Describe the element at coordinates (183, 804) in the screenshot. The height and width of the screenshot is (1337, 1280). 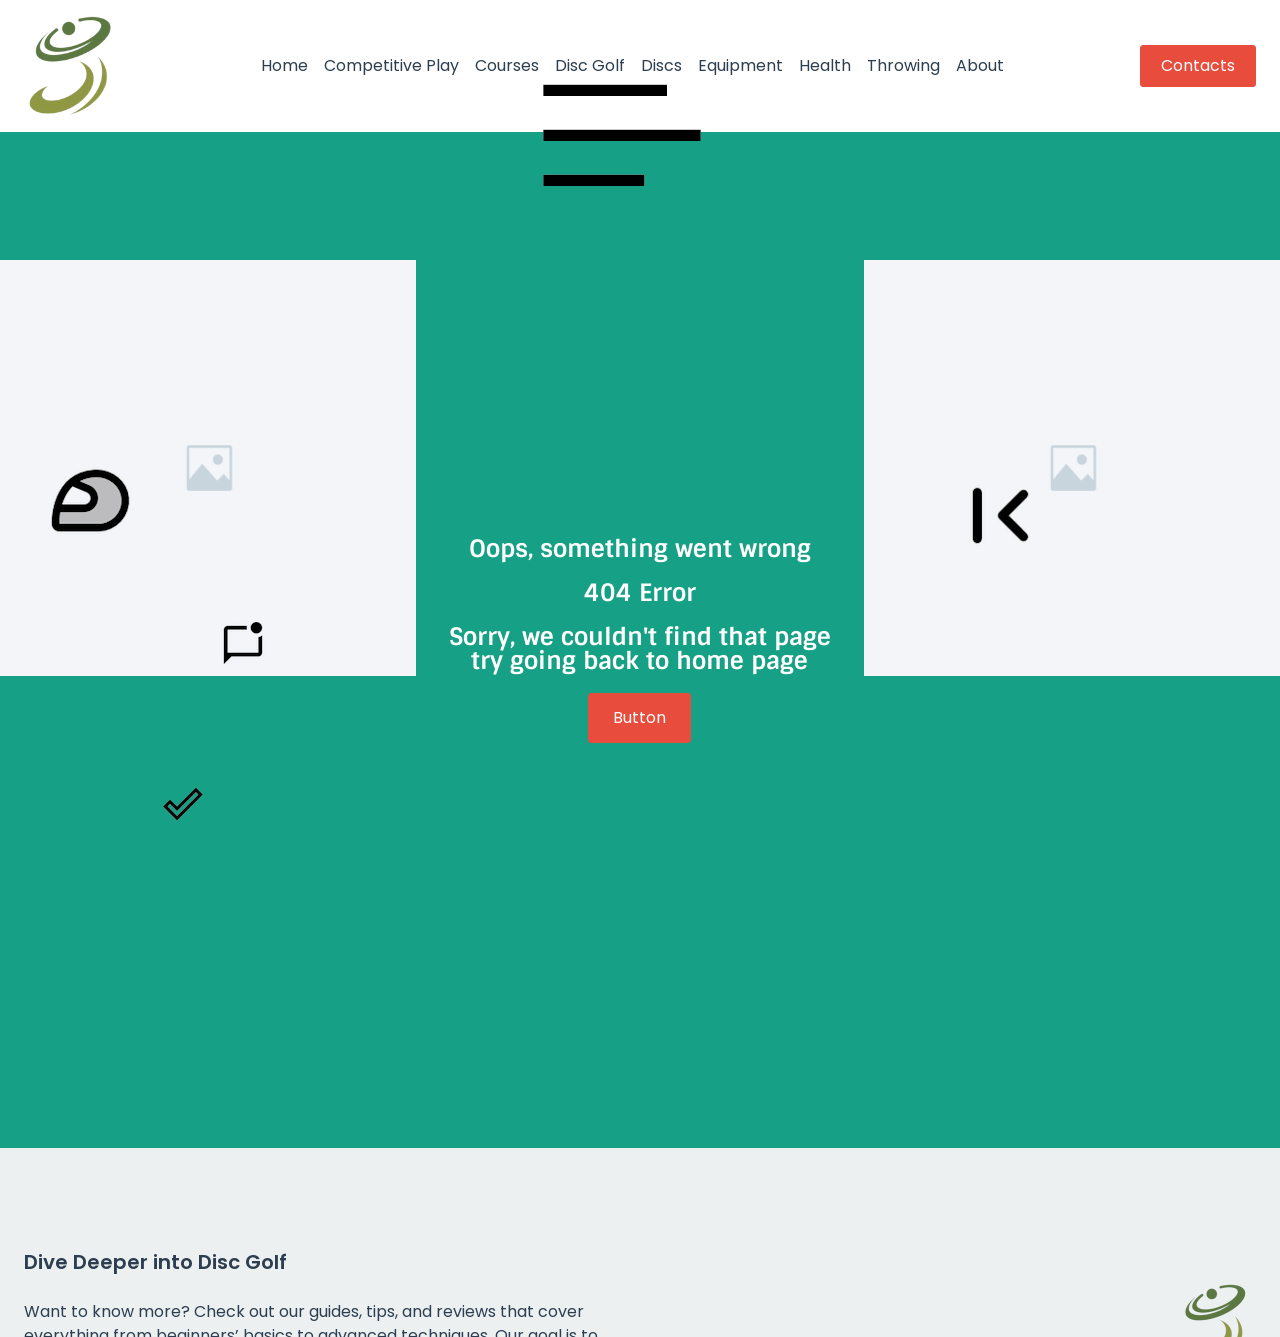
I see `task completed successfully` at that location.